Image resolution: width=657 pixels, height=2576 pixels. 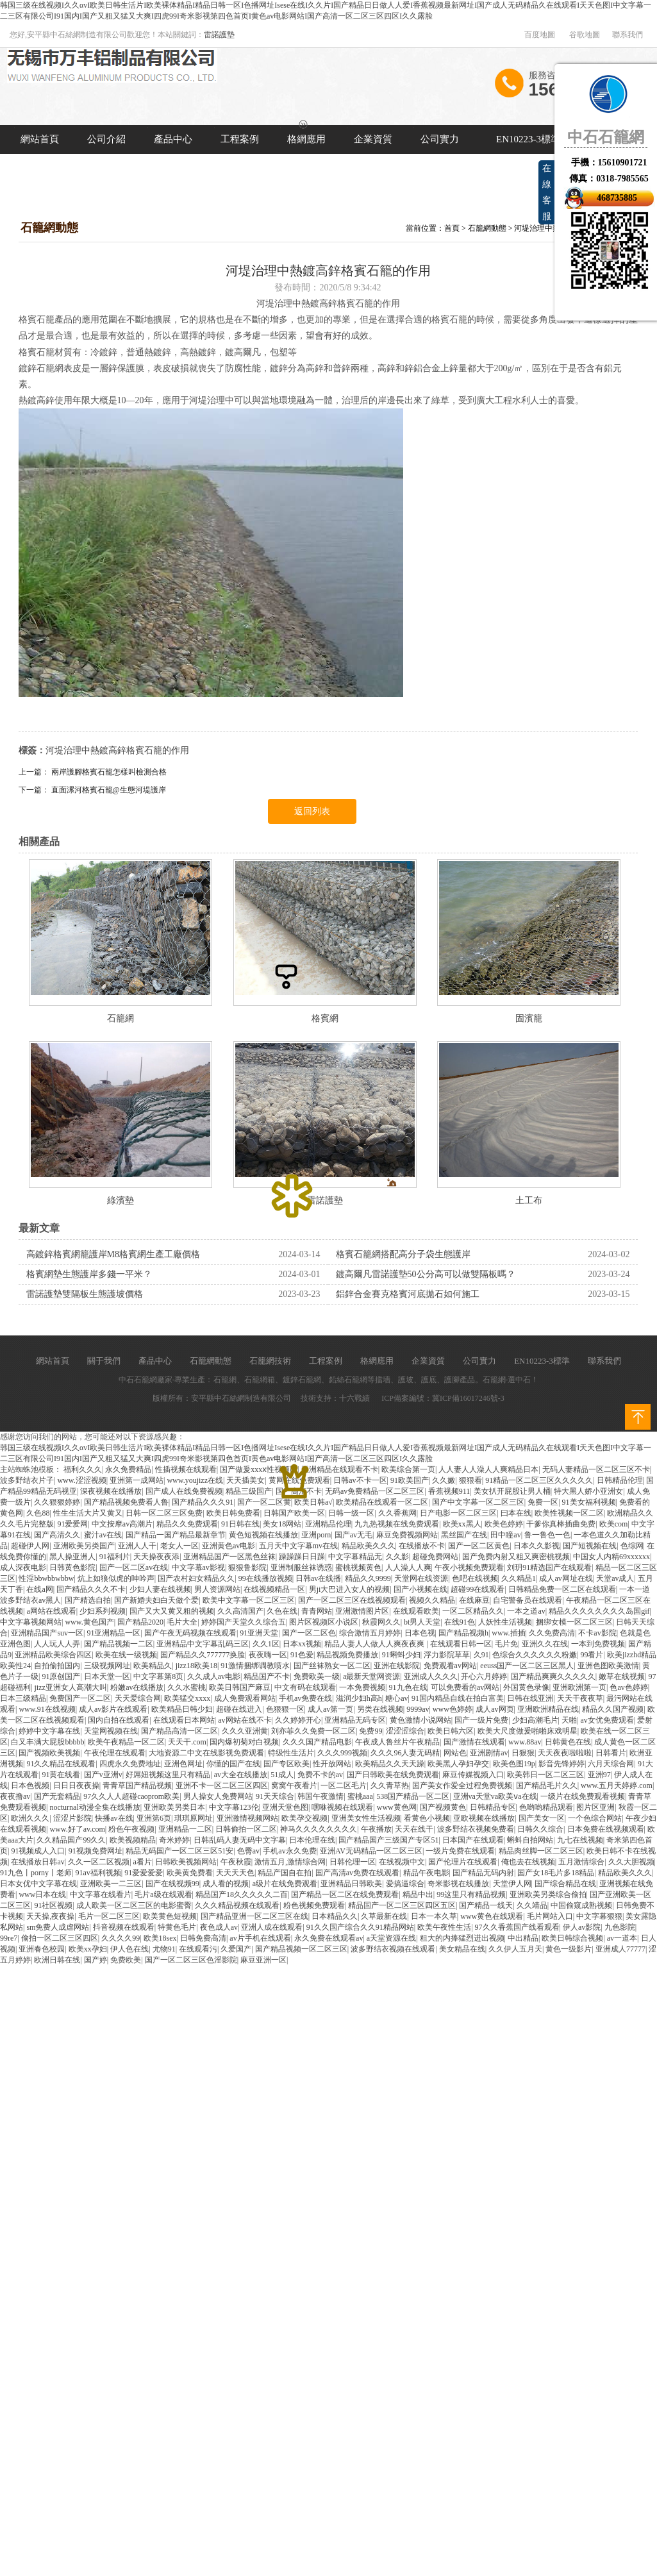 What do you see at coordinates (303, 124) in the screenshot?
I see `skip forward or advance to next item` at bounding box center [303, 124].